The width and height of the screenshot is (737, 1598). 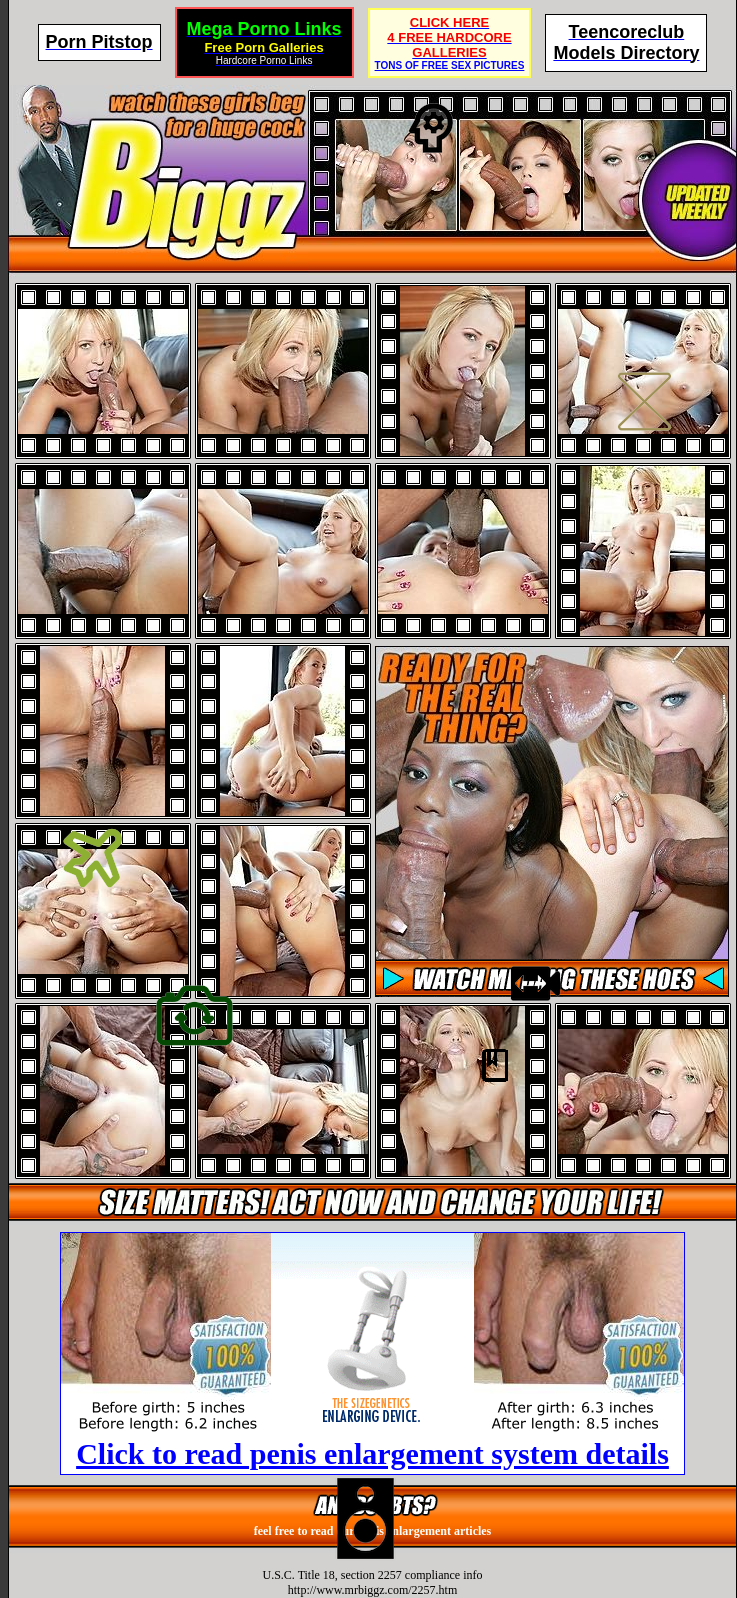 I want to click on indicates loading or processing in progress, so click(x=644, y=401).